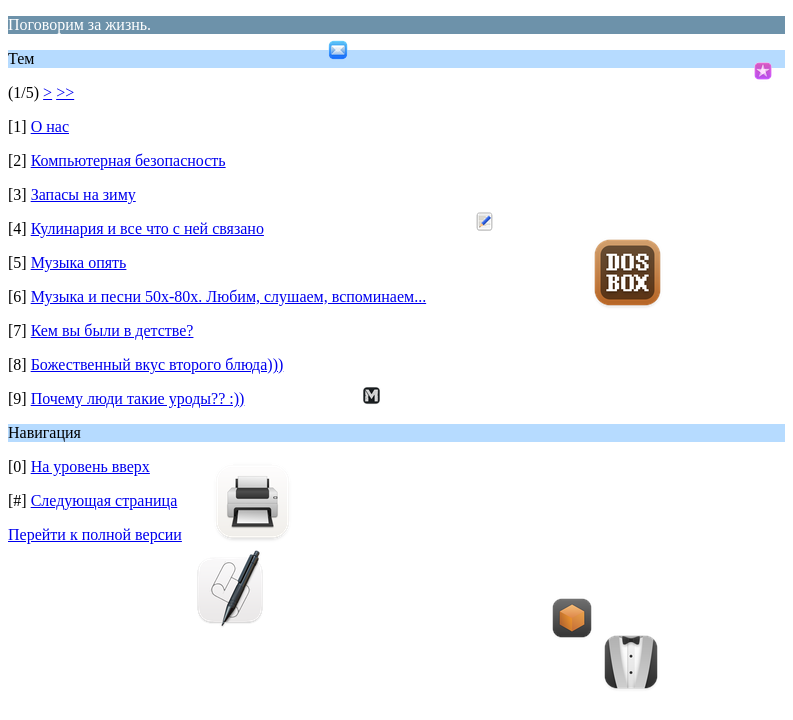 The image size is (793, 720). Describe the element at coordinates (338, 50) in the screenshot. I see `open the Mail app` at that location.